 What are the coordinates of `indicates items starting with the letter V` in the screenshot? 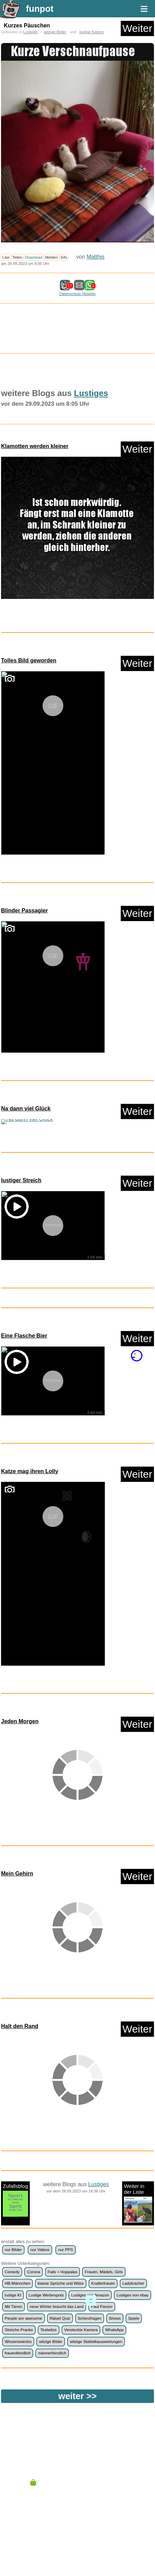 It's located at (91, 2300).